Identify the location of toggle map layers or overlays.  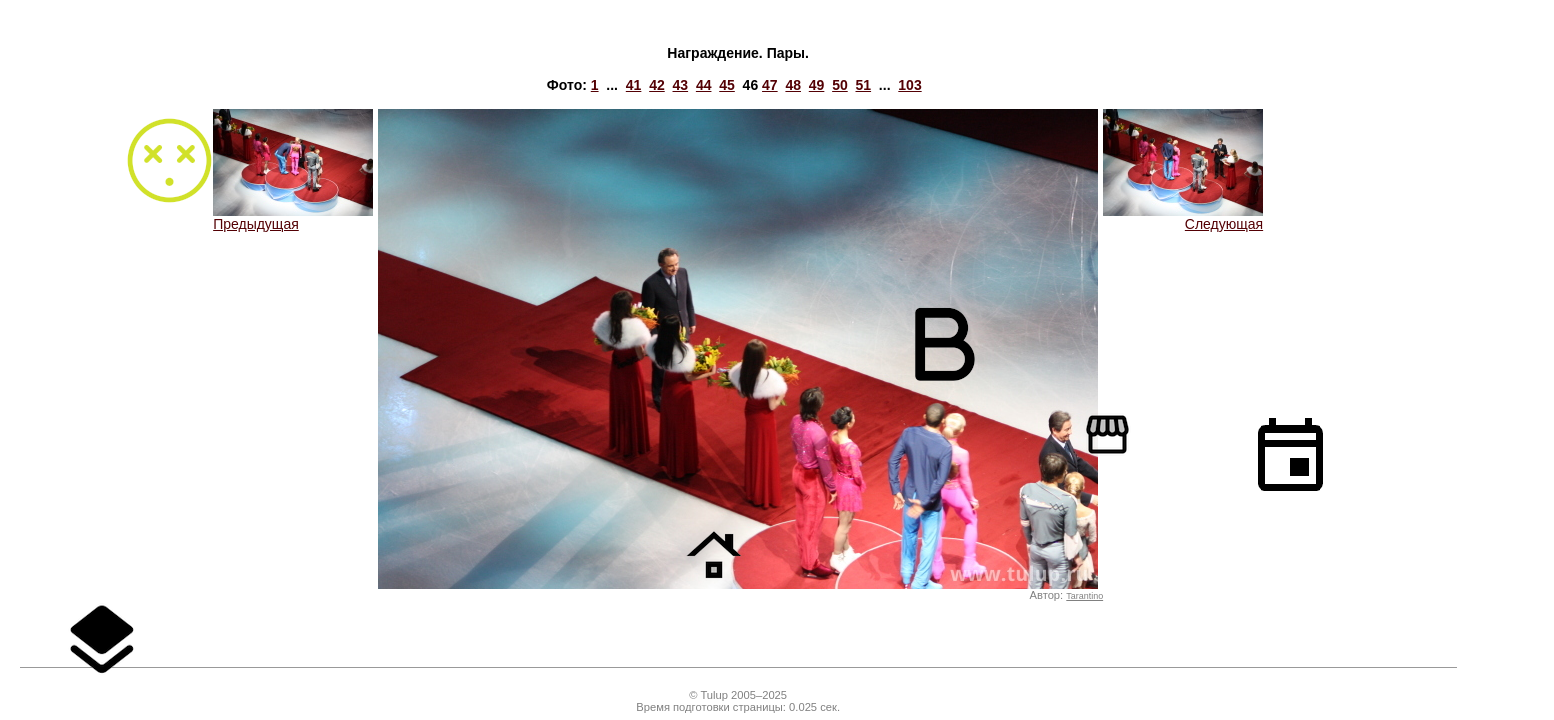
(102, 641).